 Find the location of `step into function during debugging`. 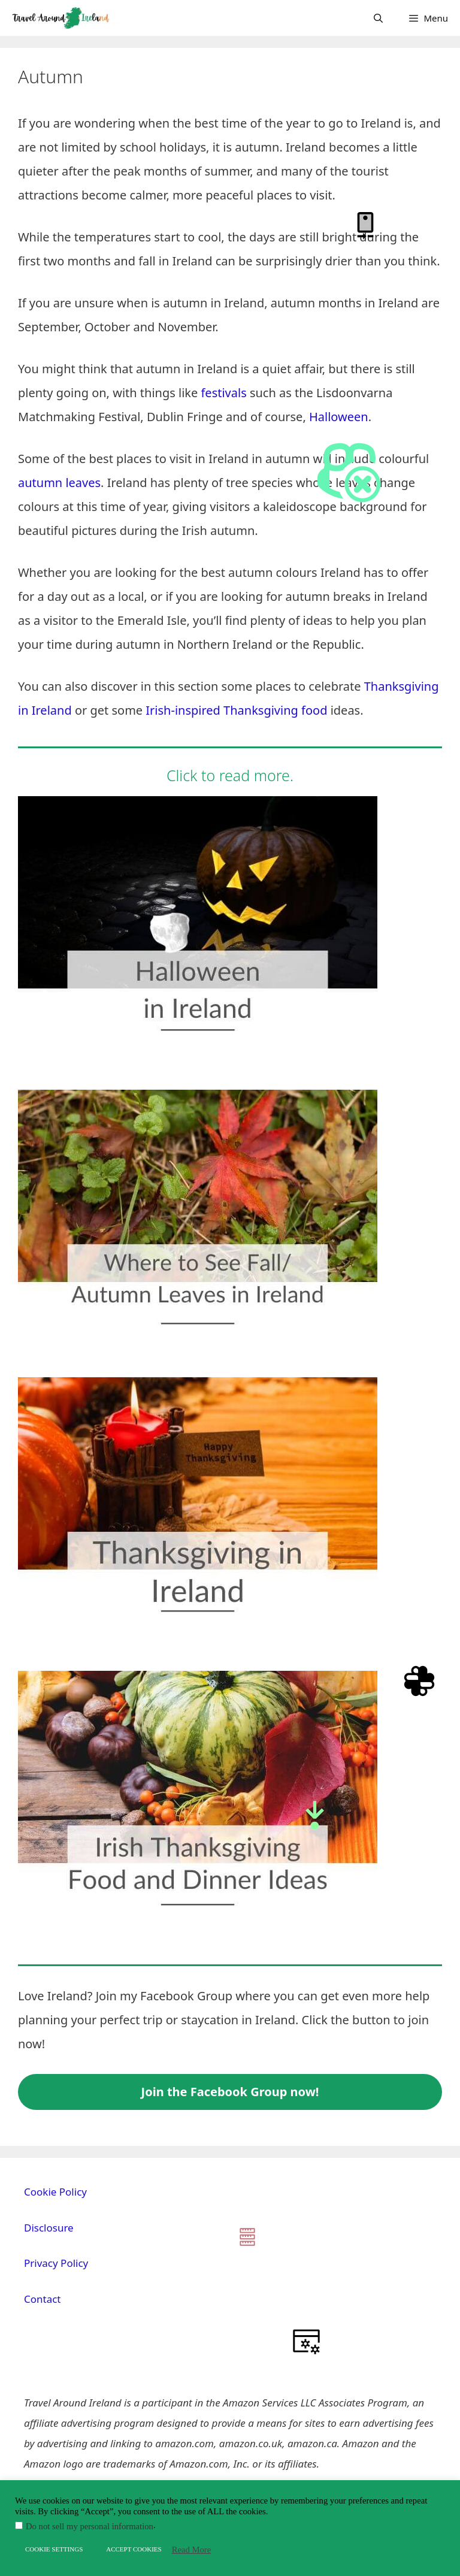

step into function during debugging is located at coordinates (314, 1815).